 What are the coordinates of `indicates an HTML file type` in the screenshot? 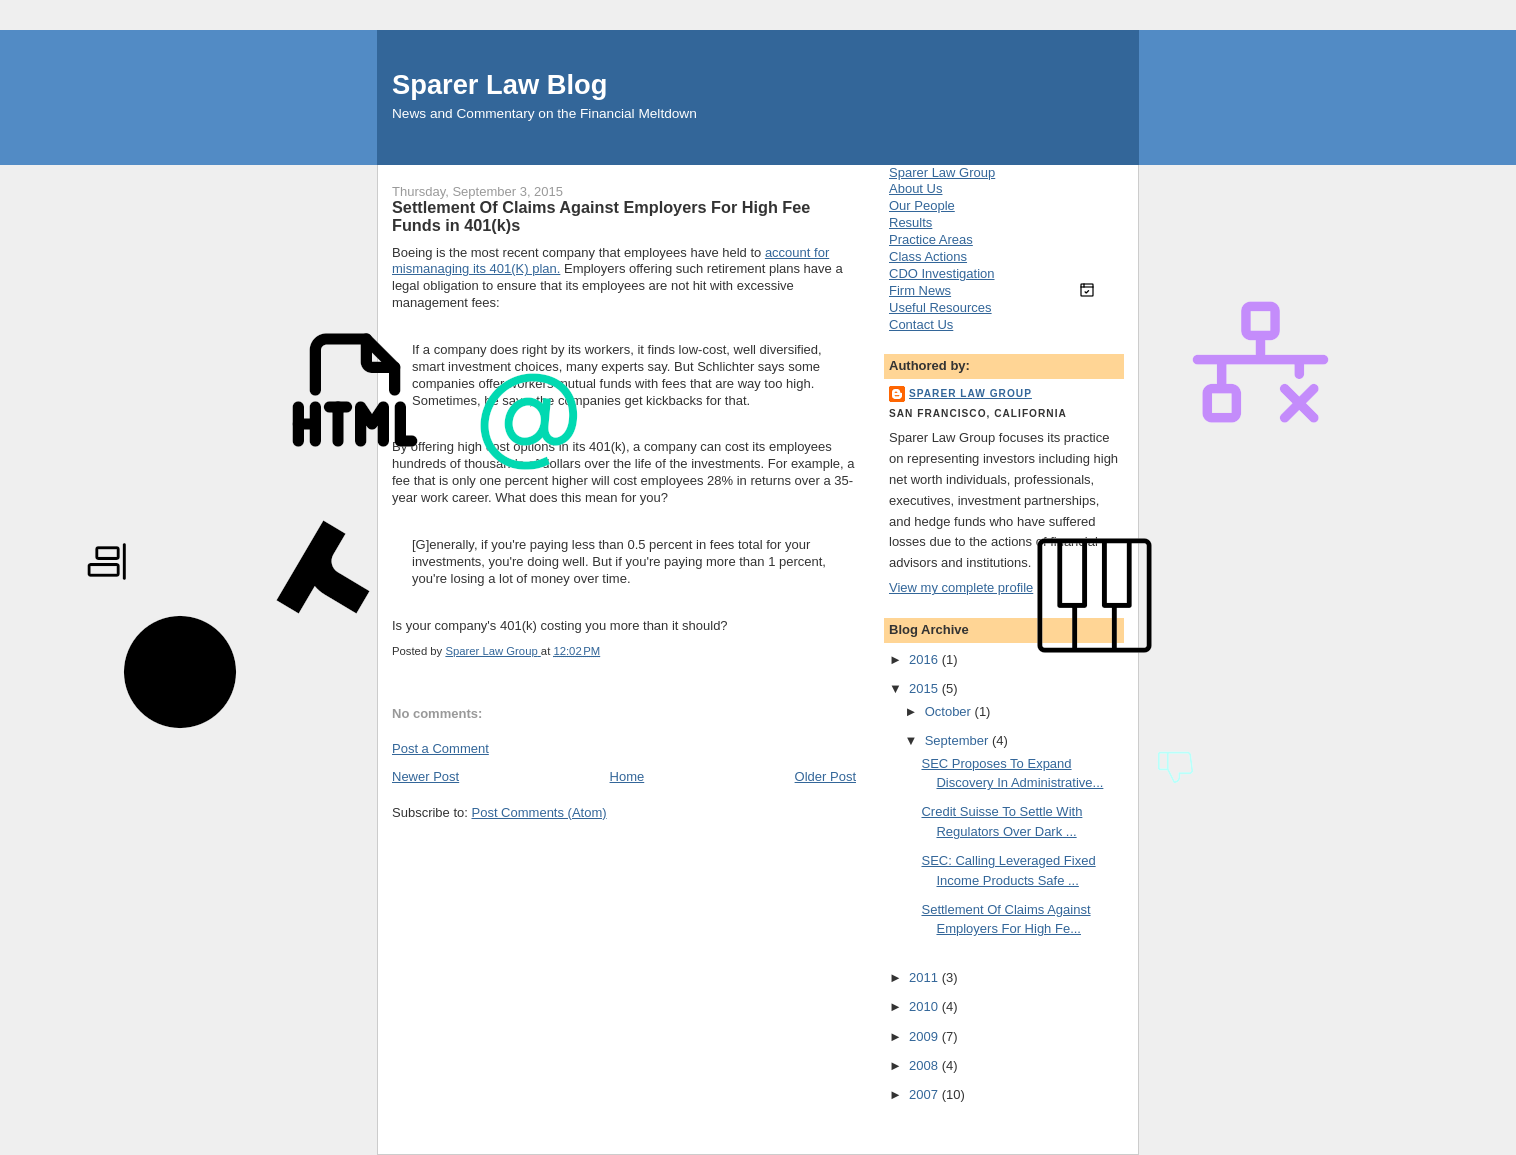 It's located at (355, 390).